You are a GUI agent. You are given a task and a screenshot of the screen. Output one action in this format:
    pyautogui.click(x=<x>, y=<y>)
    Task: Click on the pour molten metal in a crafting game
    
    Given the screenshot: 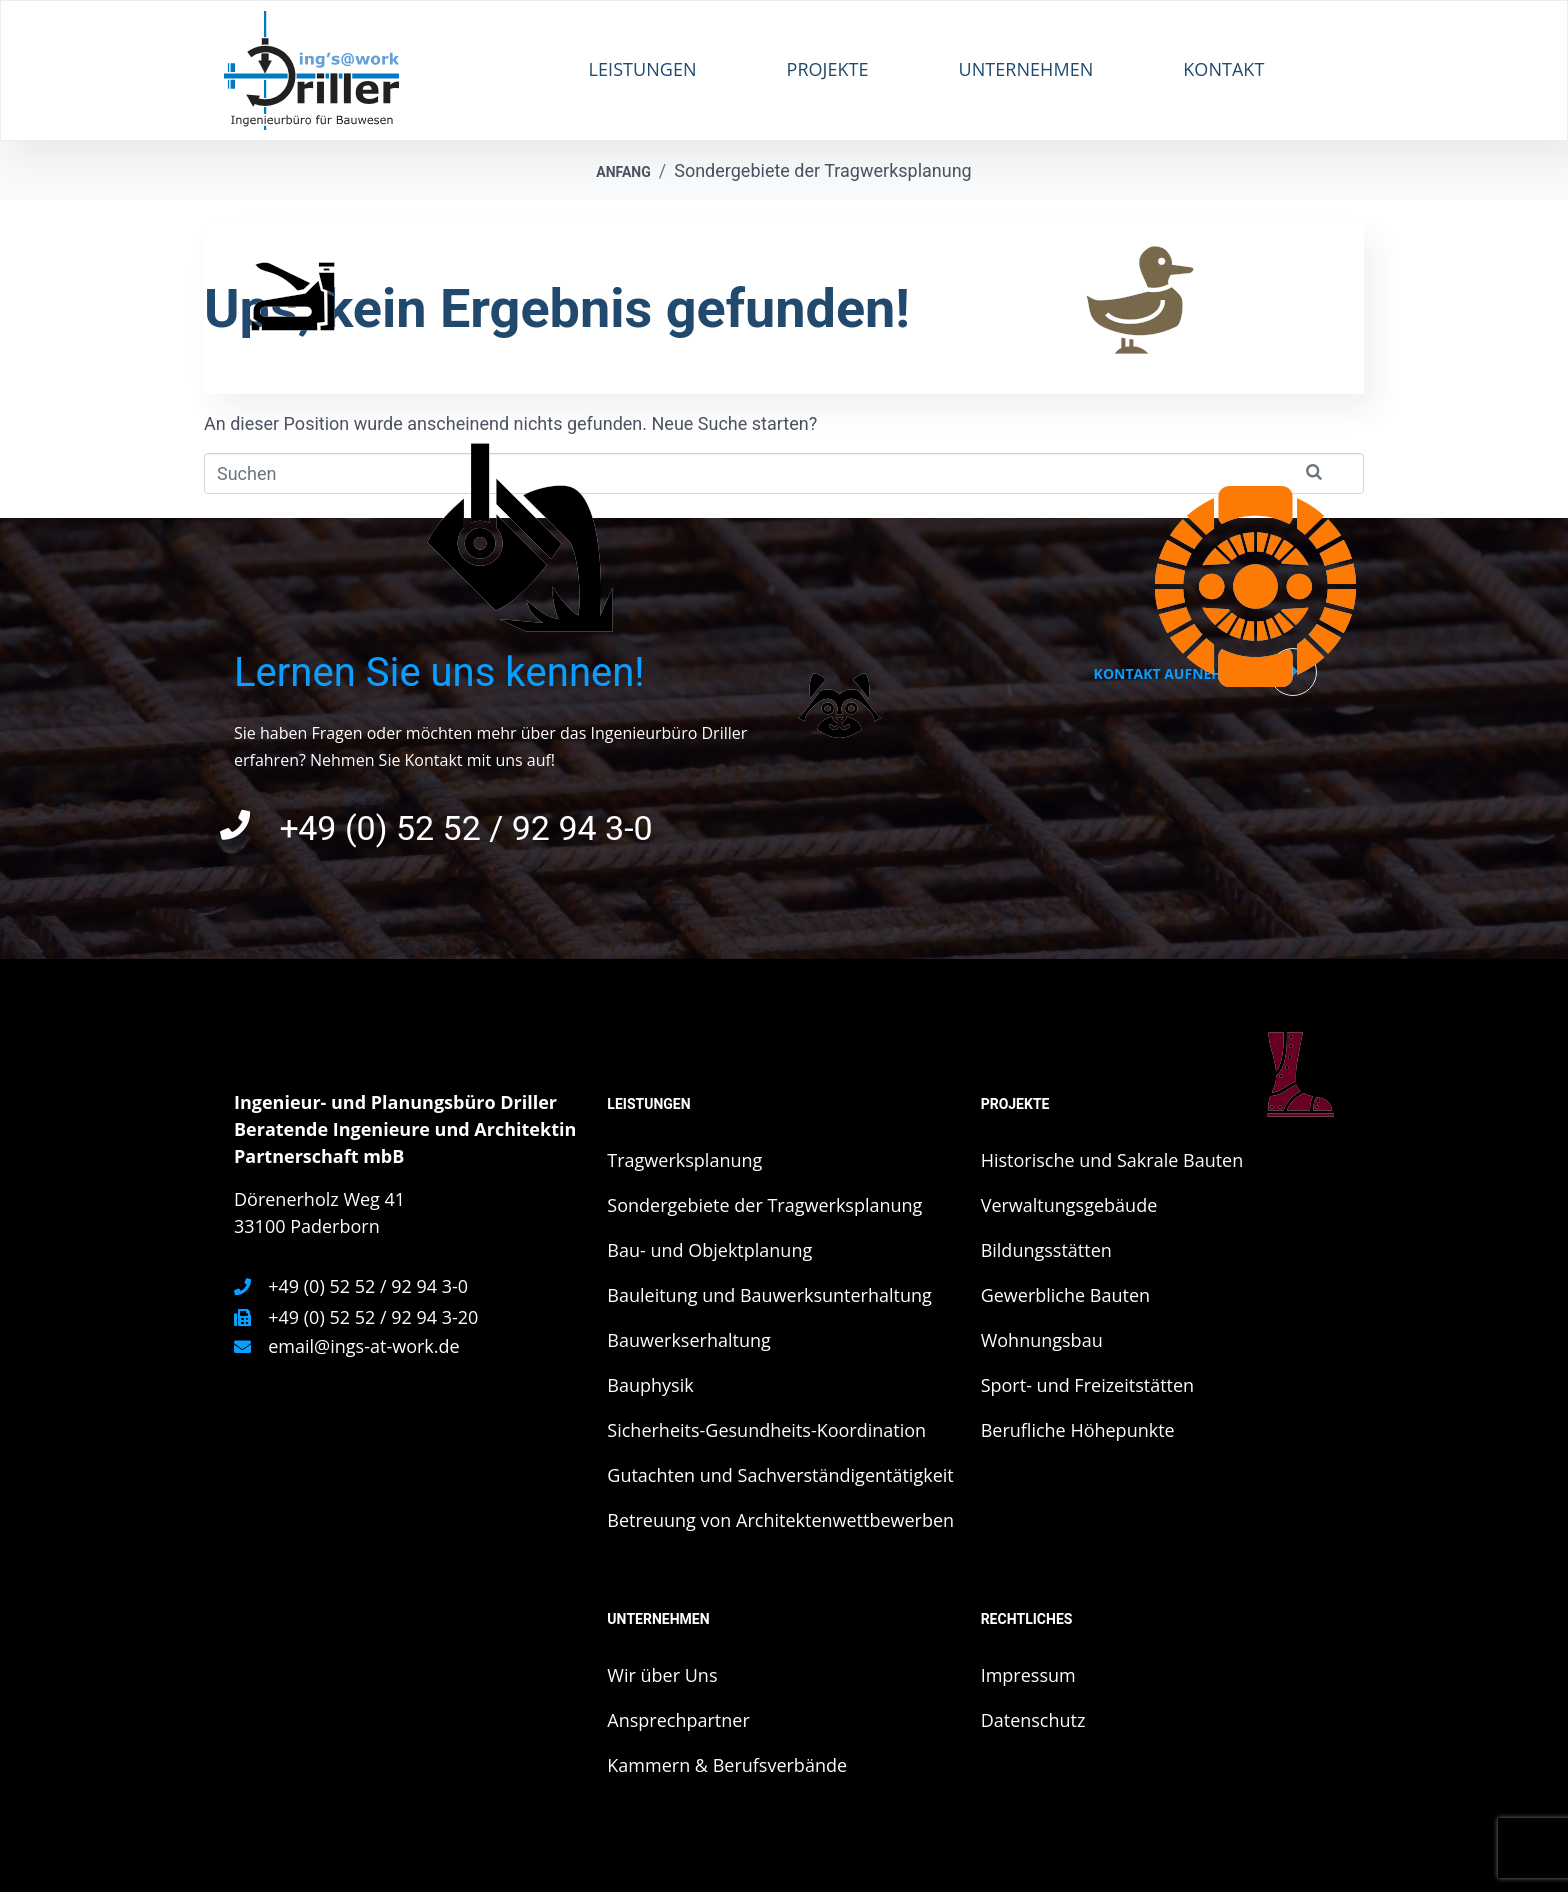 What is the action you would take?
    pyautogui.click(x=518, y=537)
    